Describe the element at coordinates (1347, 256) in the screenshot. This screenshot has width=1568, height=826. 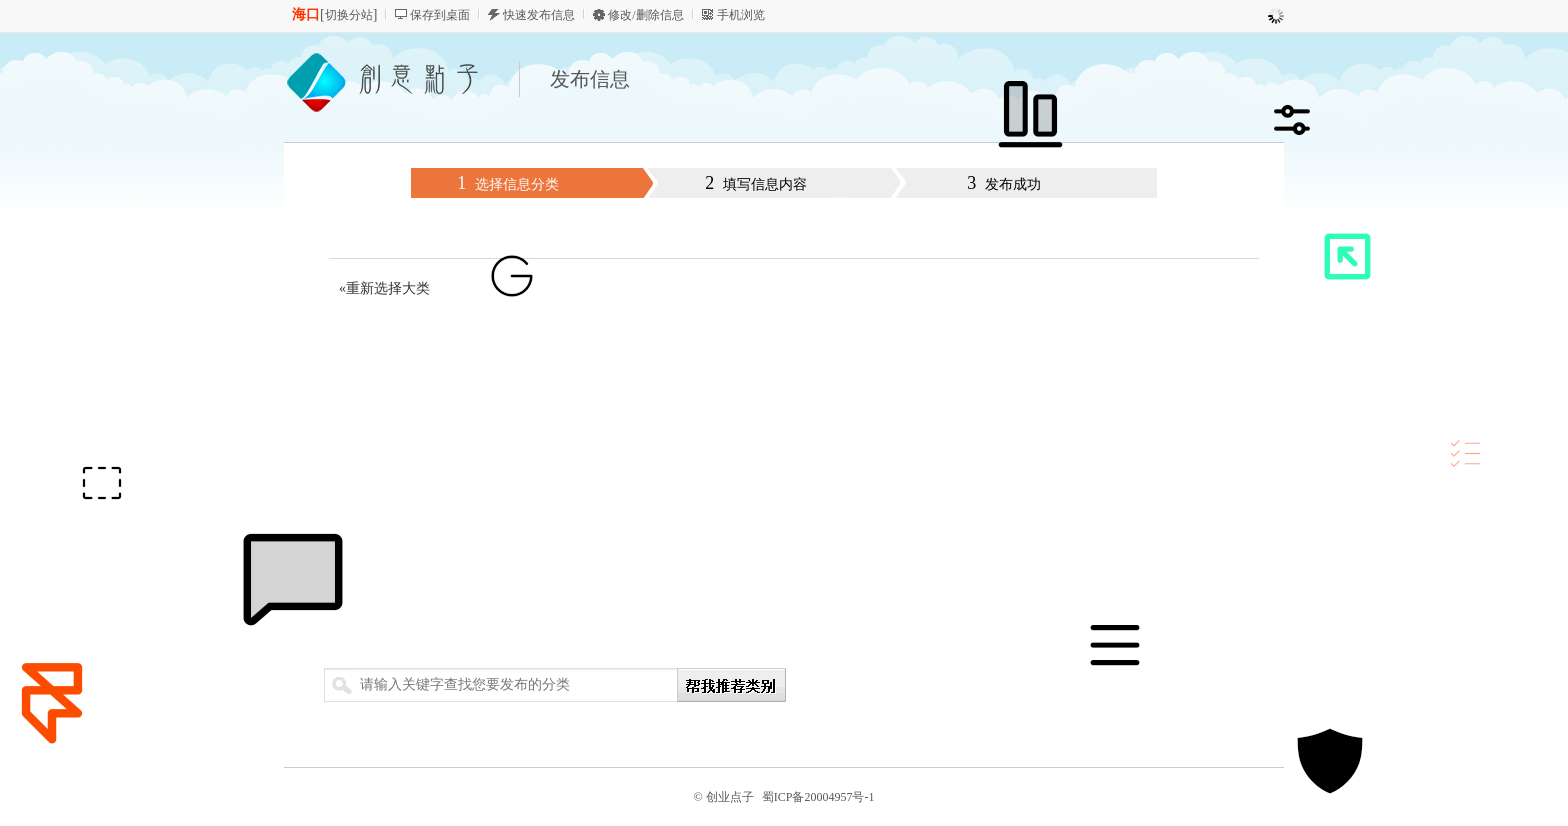
I see `navigate to previous screen or section` at that location.